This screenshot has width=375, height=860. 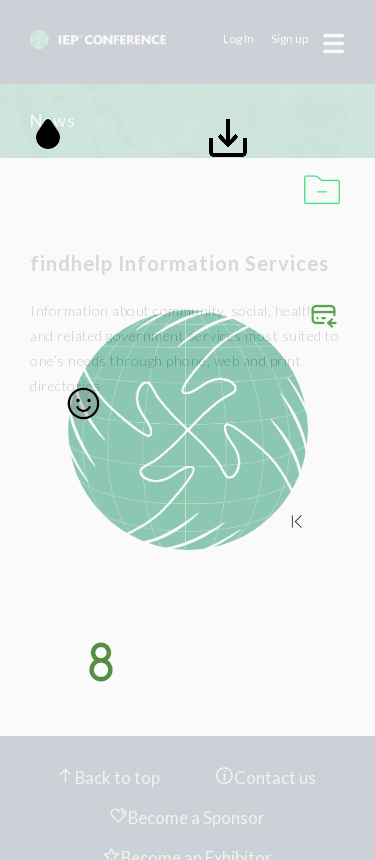 I want to click on remove a folder, so click(x=322, y=189).